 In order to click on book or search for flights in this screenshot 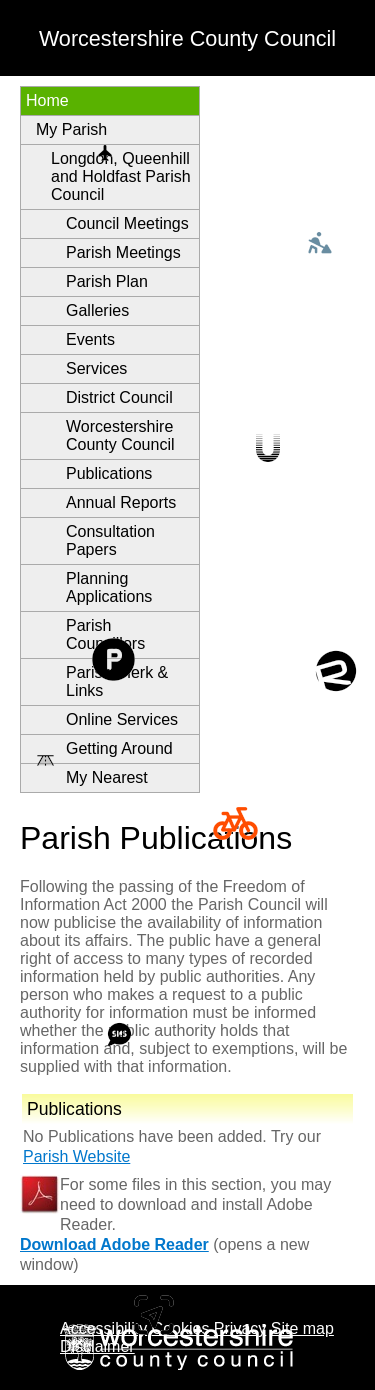, I will do `click(105, 153)`.